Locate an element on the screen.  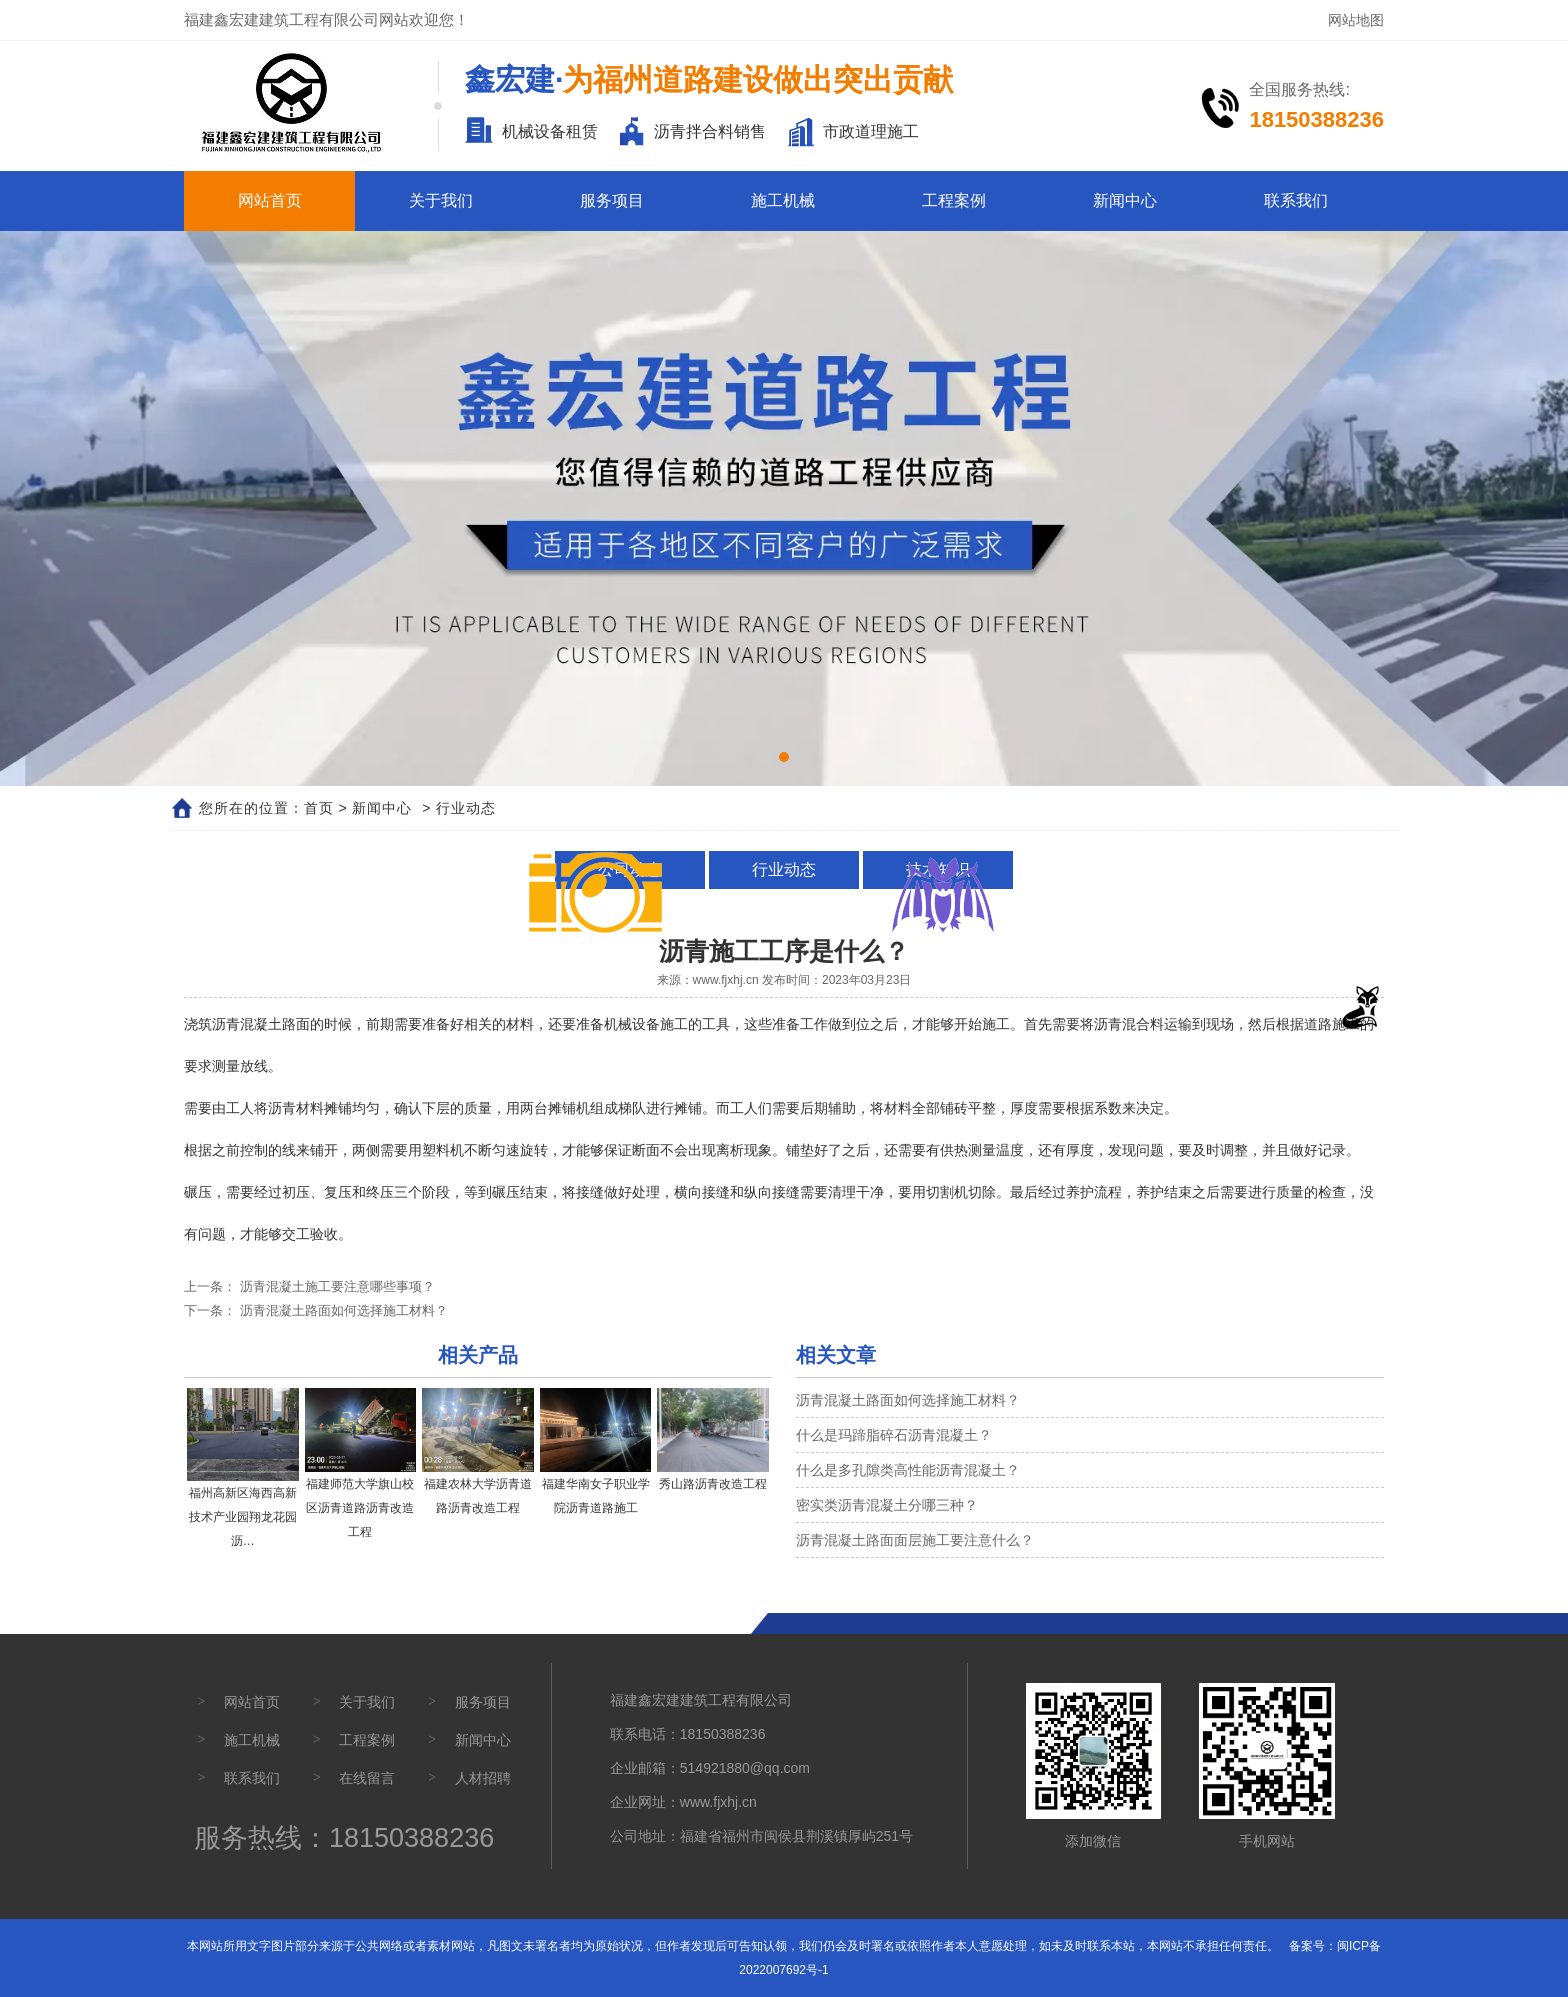
take a photo is located at coordinates (595, 892).